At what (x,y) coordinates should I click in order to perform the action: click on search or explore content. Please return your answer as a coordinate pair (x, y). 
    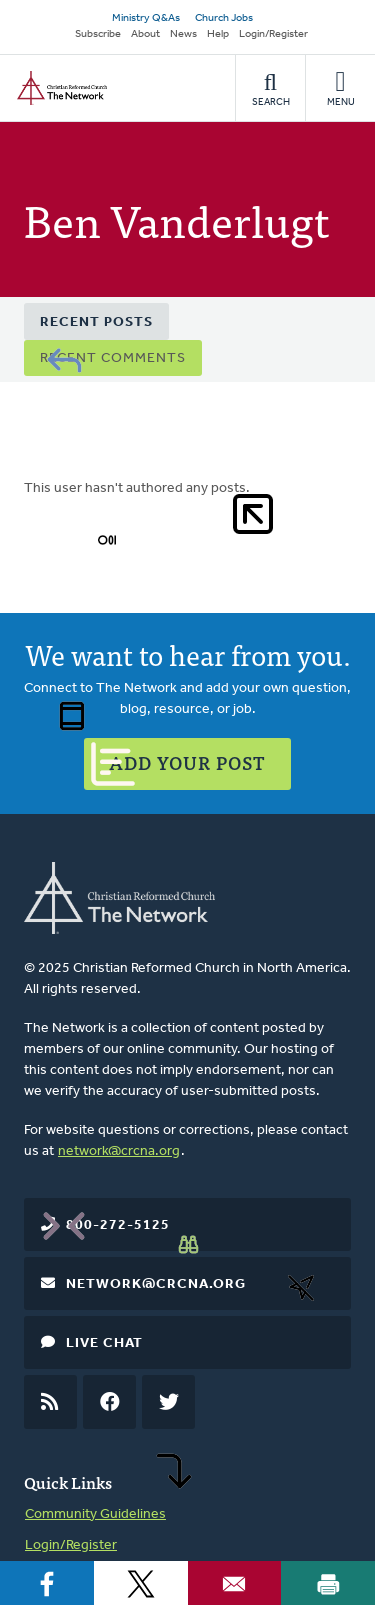
    Looking at the image, I should click on (188, 1244).